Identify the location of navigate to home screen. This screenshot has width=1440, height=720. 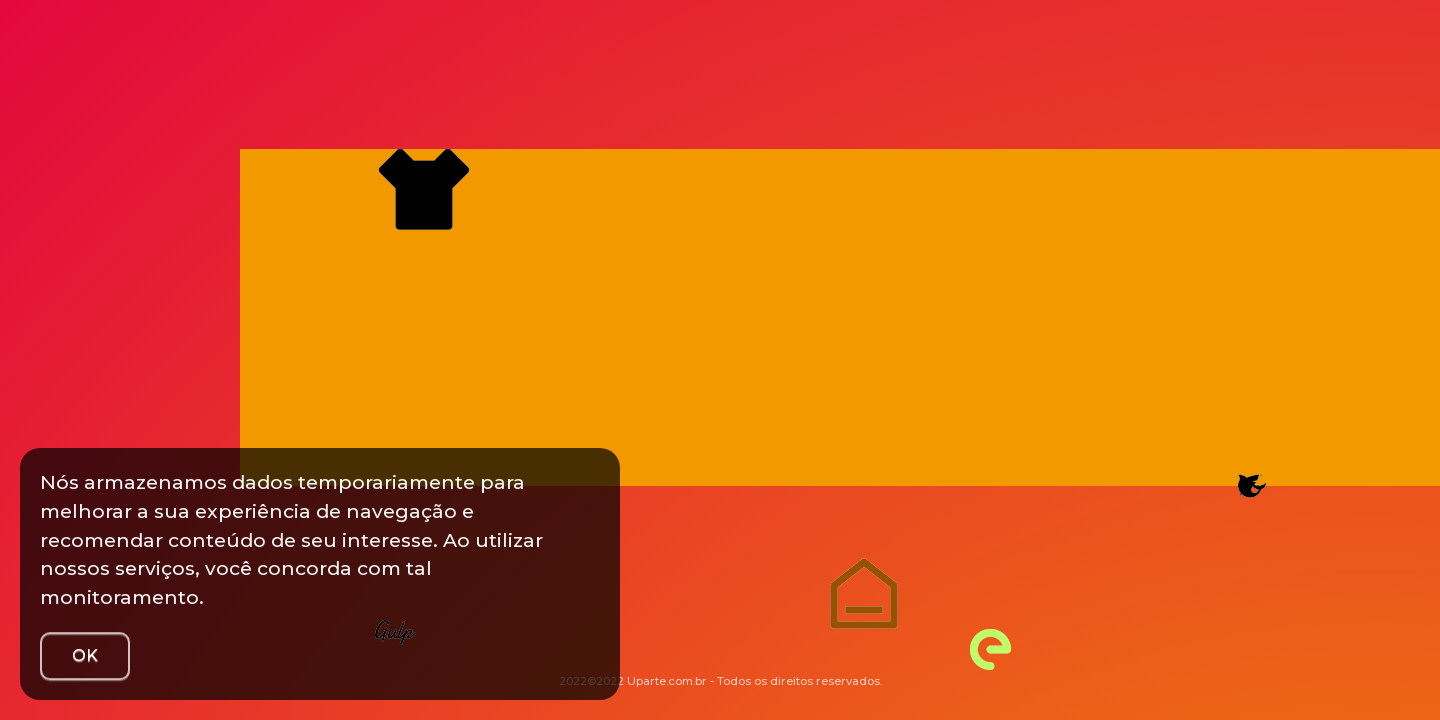
(864, 595).